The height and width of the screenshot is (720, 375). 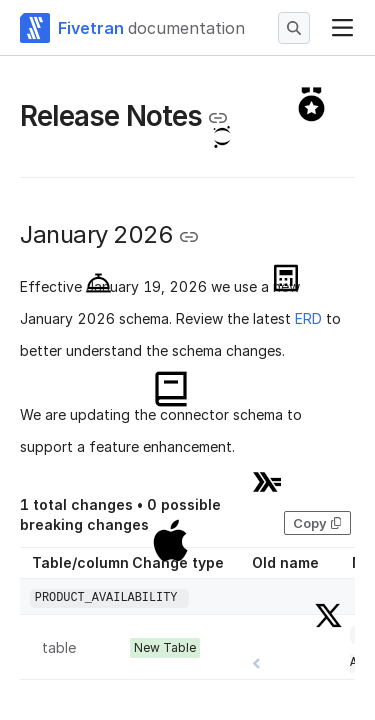 I want to click on share to X (formerly Twitter), so click(x=328, y=615).